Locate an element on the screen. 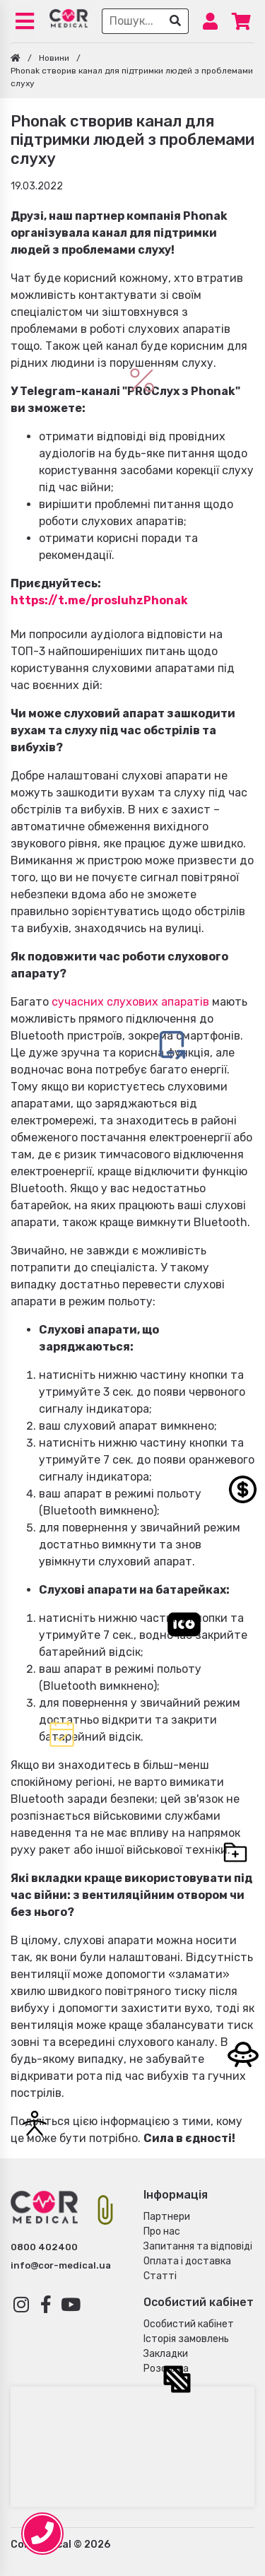  website favicon or browser tab icon is located at coordinates (184, 1624).